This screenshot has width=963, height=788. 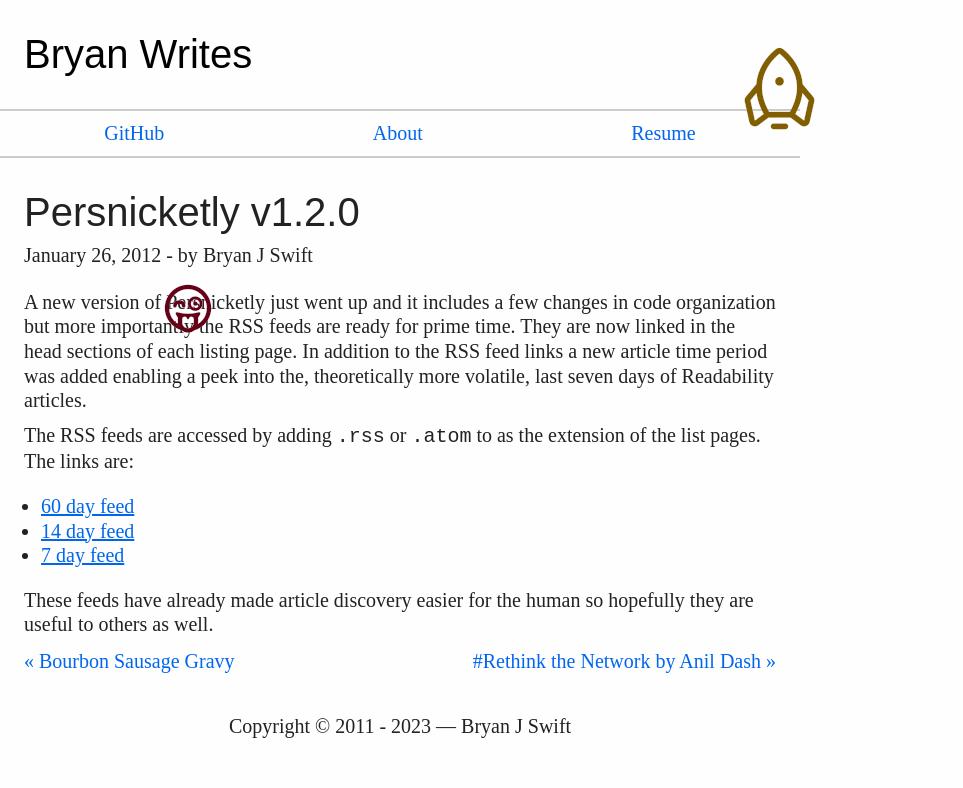 I want to click on react with a playful or silly emoji, so click(x=188, y=308).